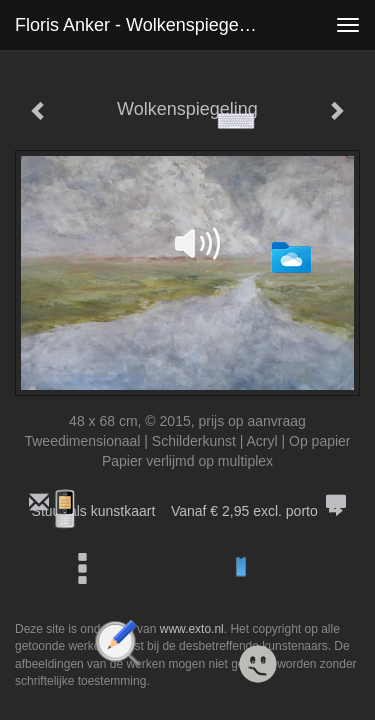  I want to click on access phone or calling features, so click(65, 509).